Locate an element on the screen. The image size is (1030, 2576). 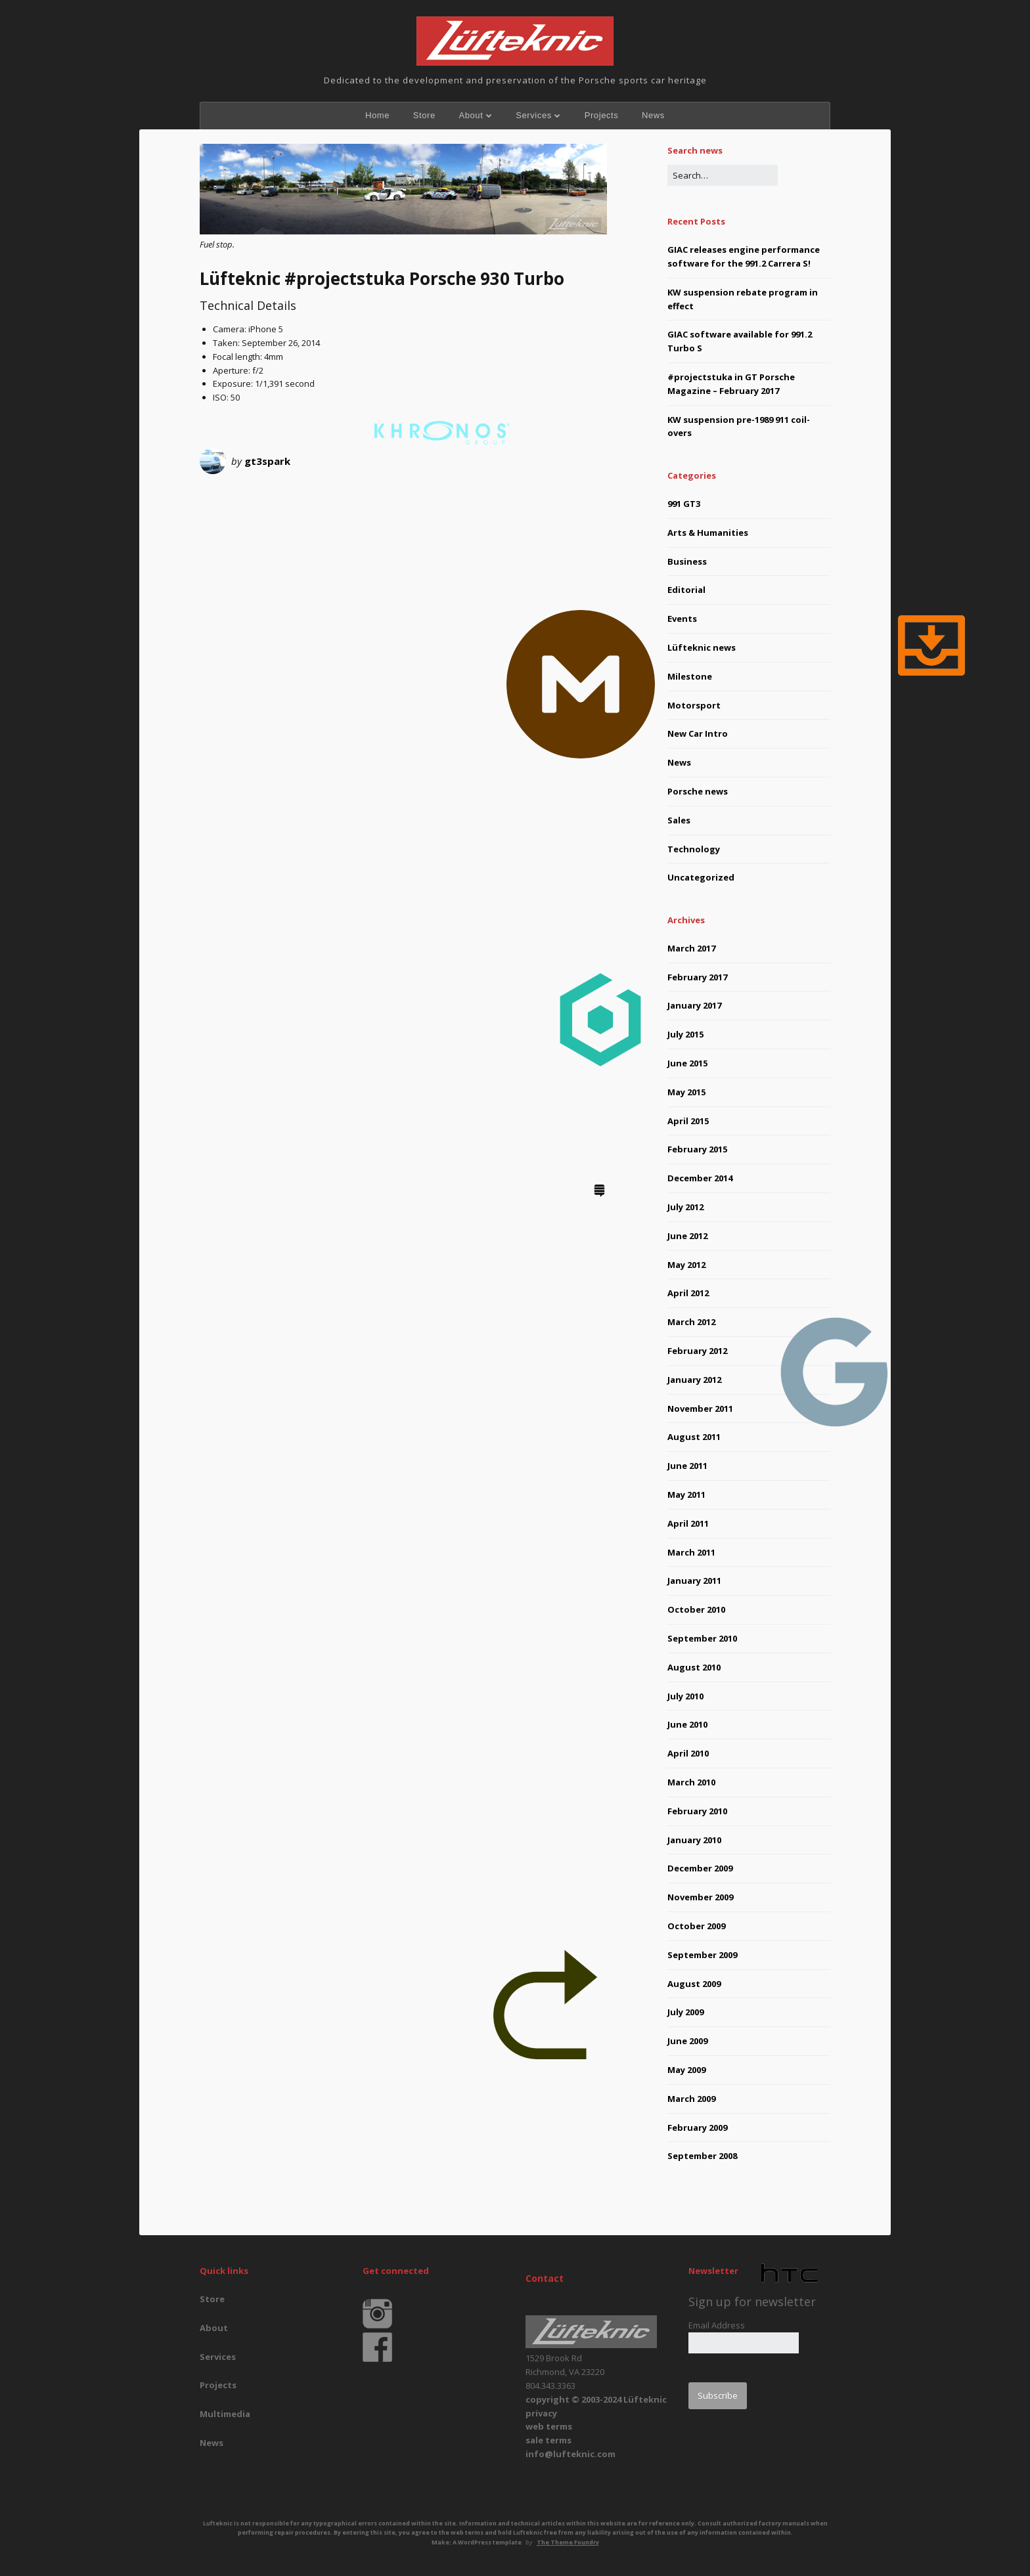
visit stack exchange community is located at coordinates (599, 1190).